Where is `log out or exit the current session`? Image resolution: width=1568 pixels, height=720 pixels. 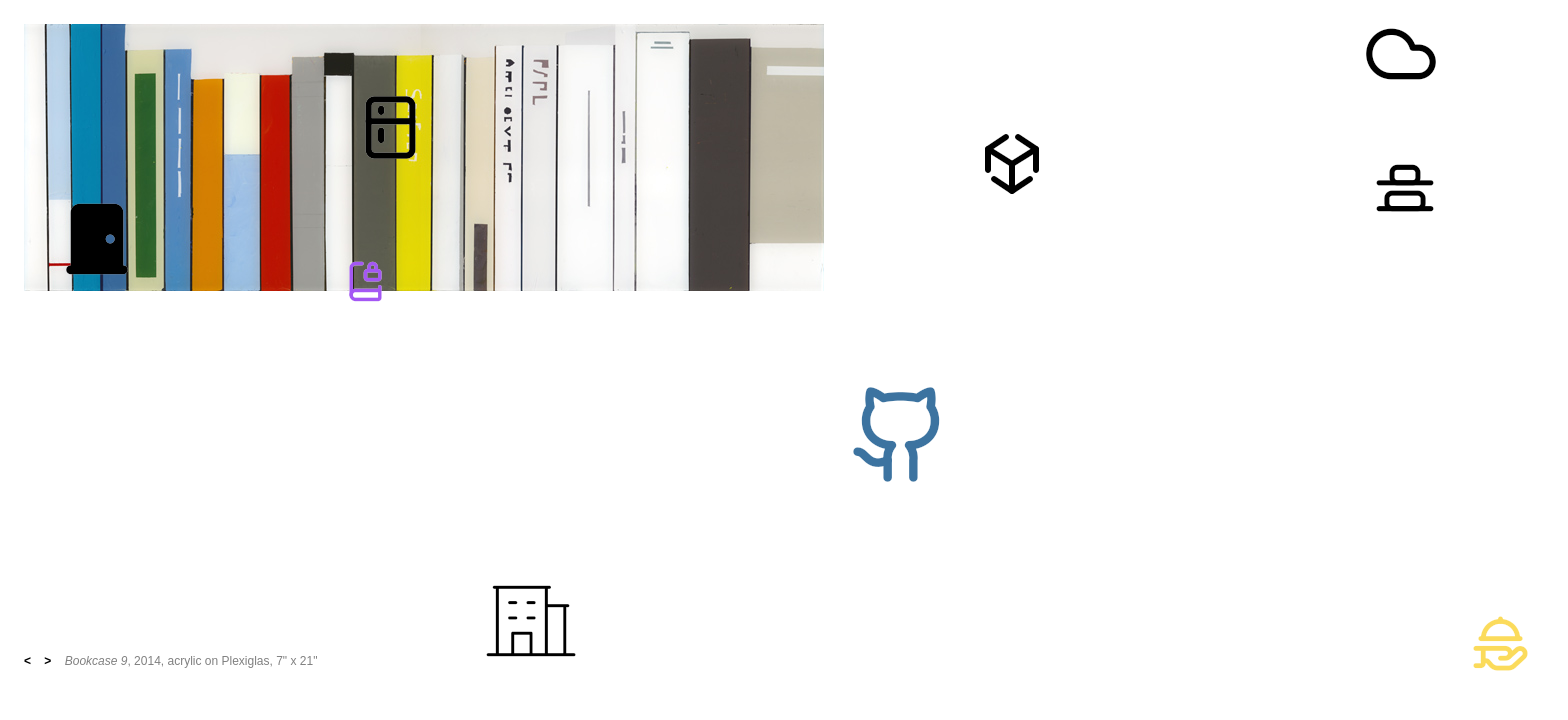 log out or exit the current session is located at coordinates (97, 239).